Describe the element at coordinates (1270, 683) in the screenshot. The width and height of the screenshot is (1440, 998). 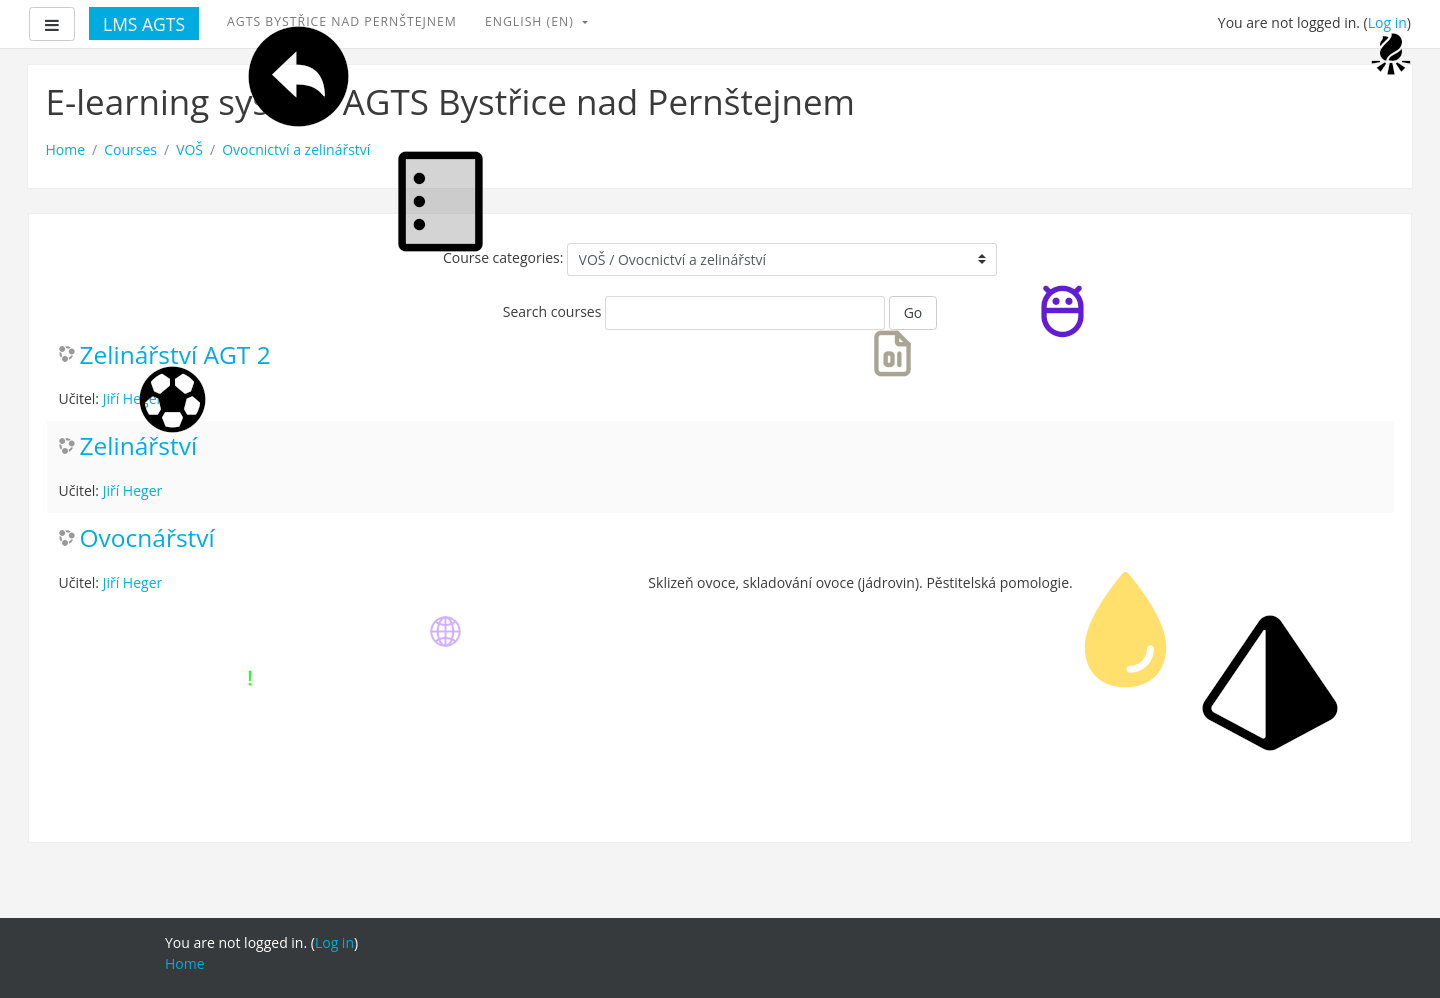
I see `access color or light spectrum settings` at that location.